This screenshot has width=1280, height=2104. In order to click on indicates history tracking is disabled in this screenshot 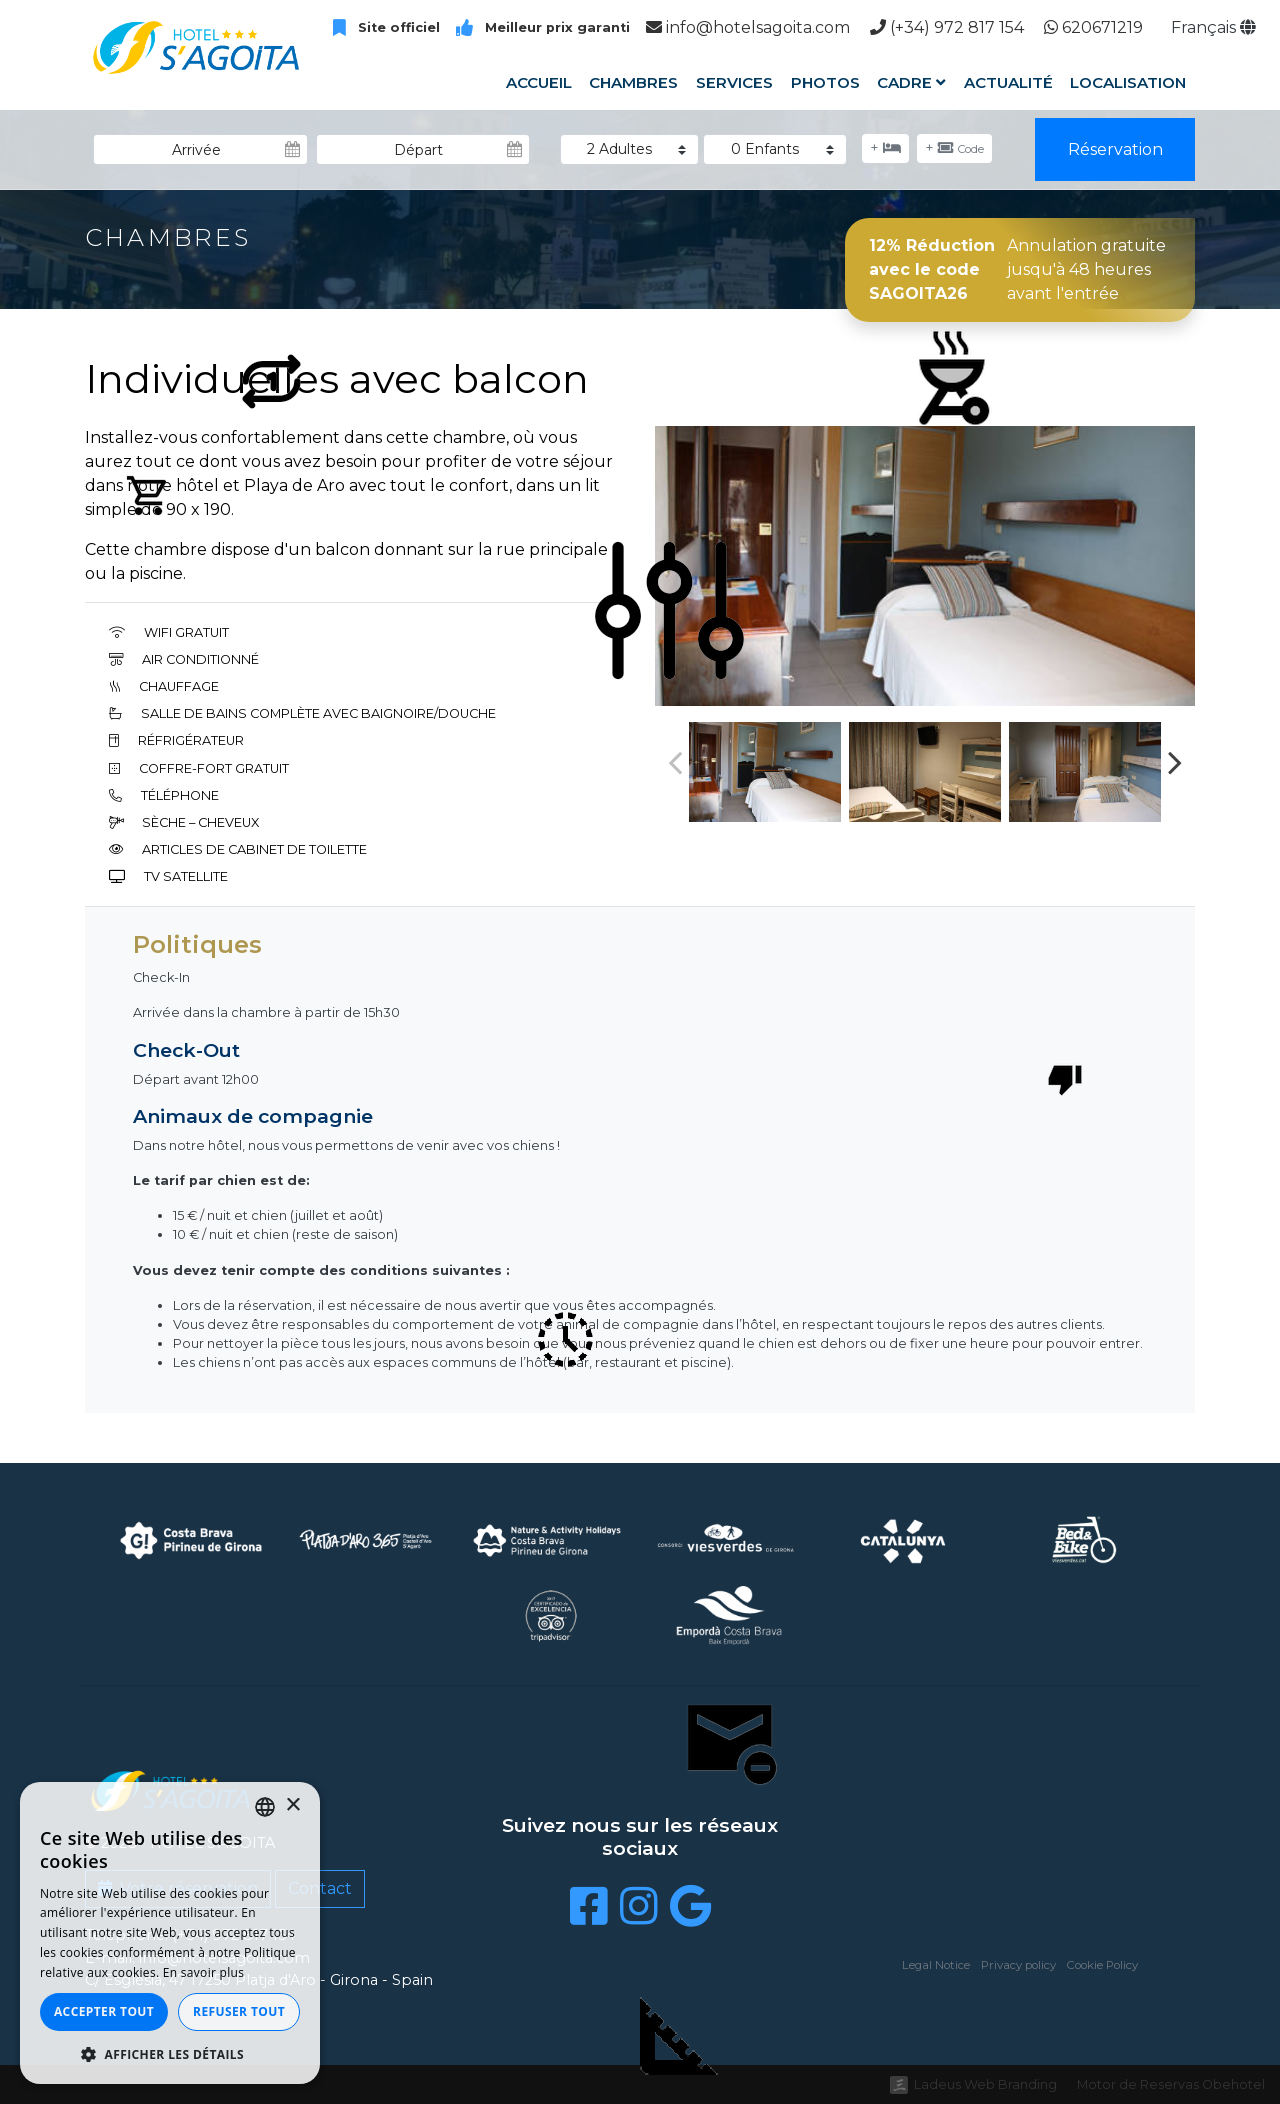, I will do `click(565, 1339)`.